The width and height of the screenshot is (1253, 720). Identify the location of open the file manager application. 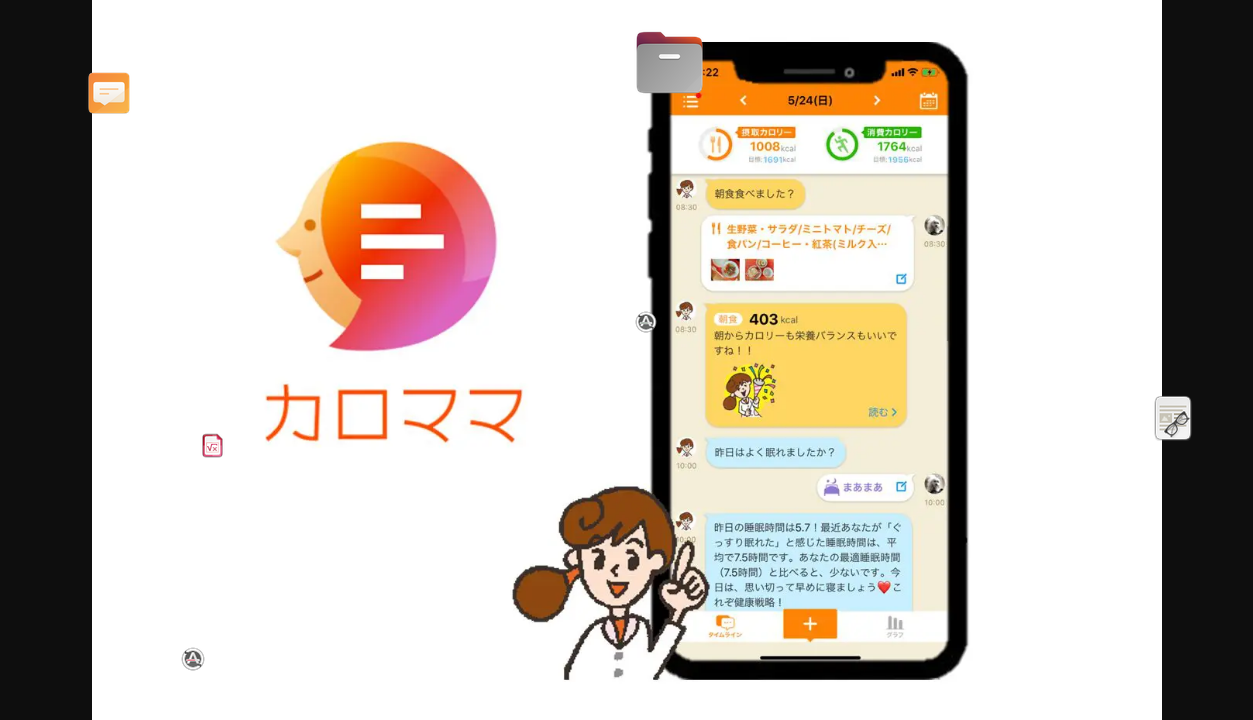
(669, 62).